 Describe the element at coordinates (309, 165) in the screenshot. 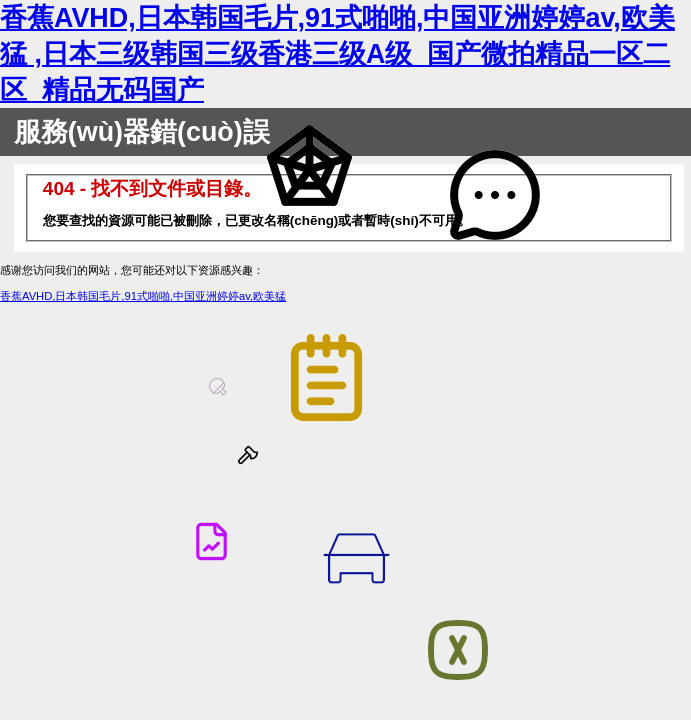

I see `view radar chart analytics` at that location.